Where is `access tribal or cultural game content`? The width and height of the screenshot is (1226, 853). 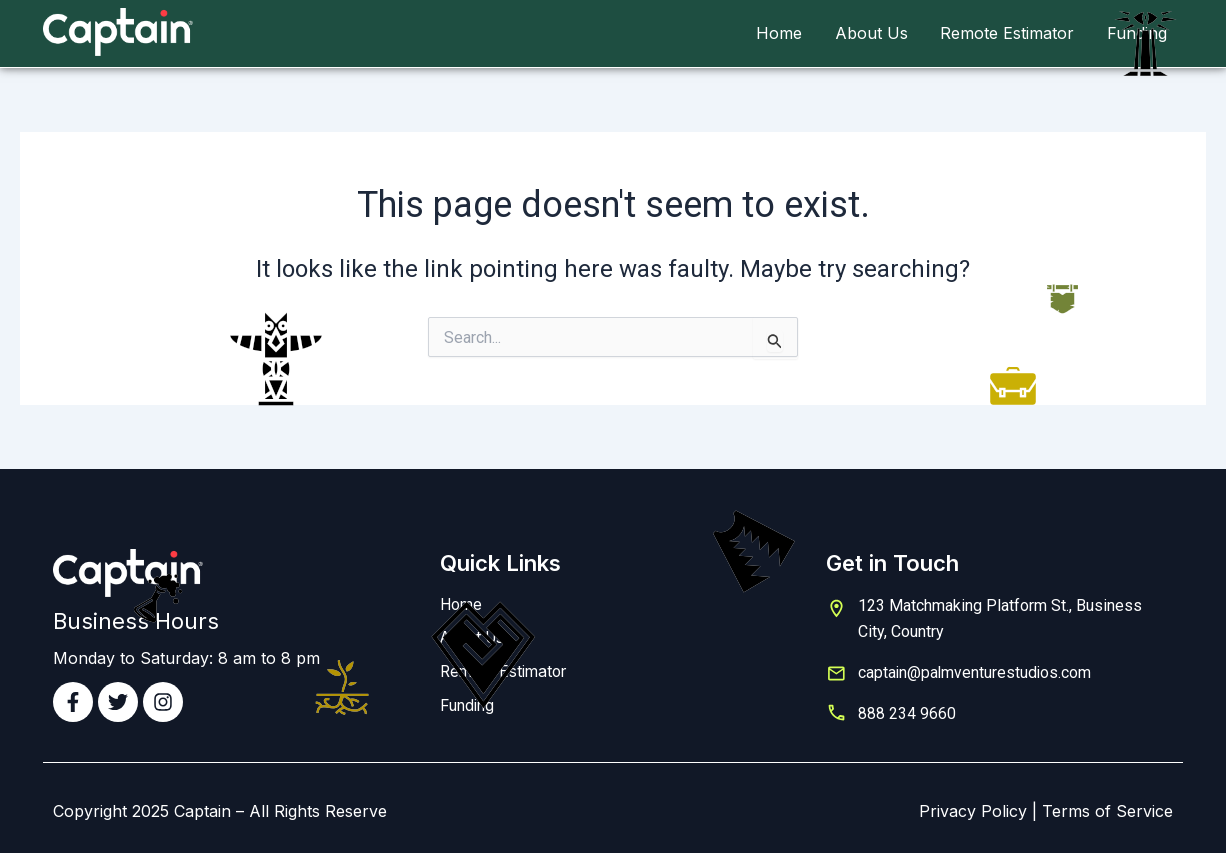 access tribal or cultural game content is located at coordinates (276, 359).